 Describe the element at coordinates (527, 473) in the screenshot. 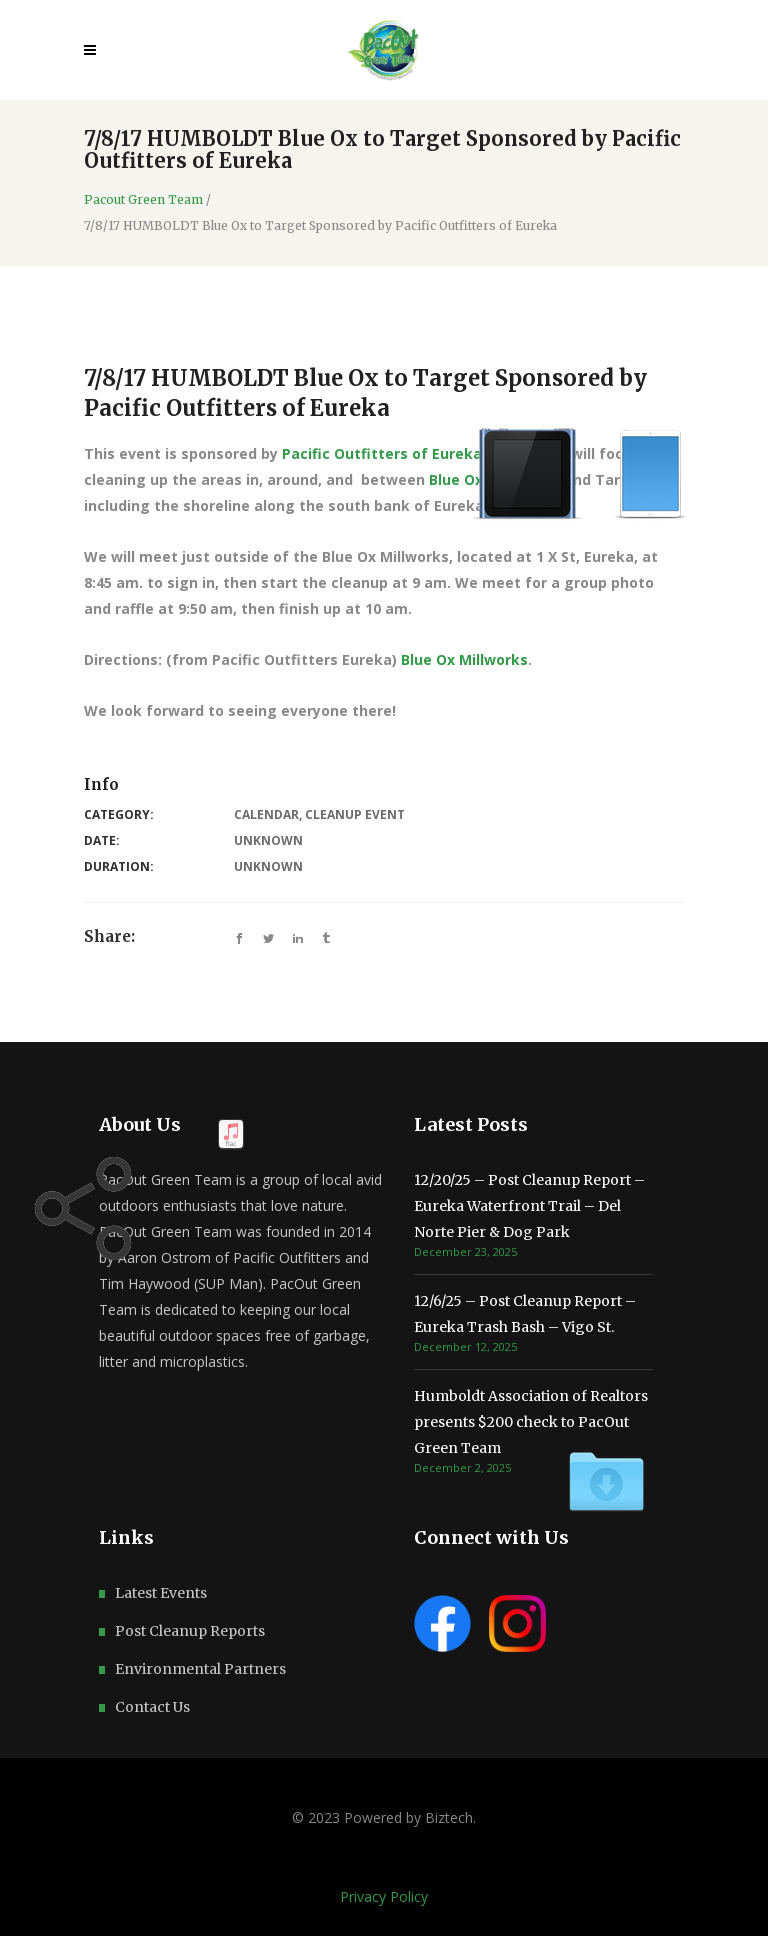

I see `iPod nano device connected` at that location.